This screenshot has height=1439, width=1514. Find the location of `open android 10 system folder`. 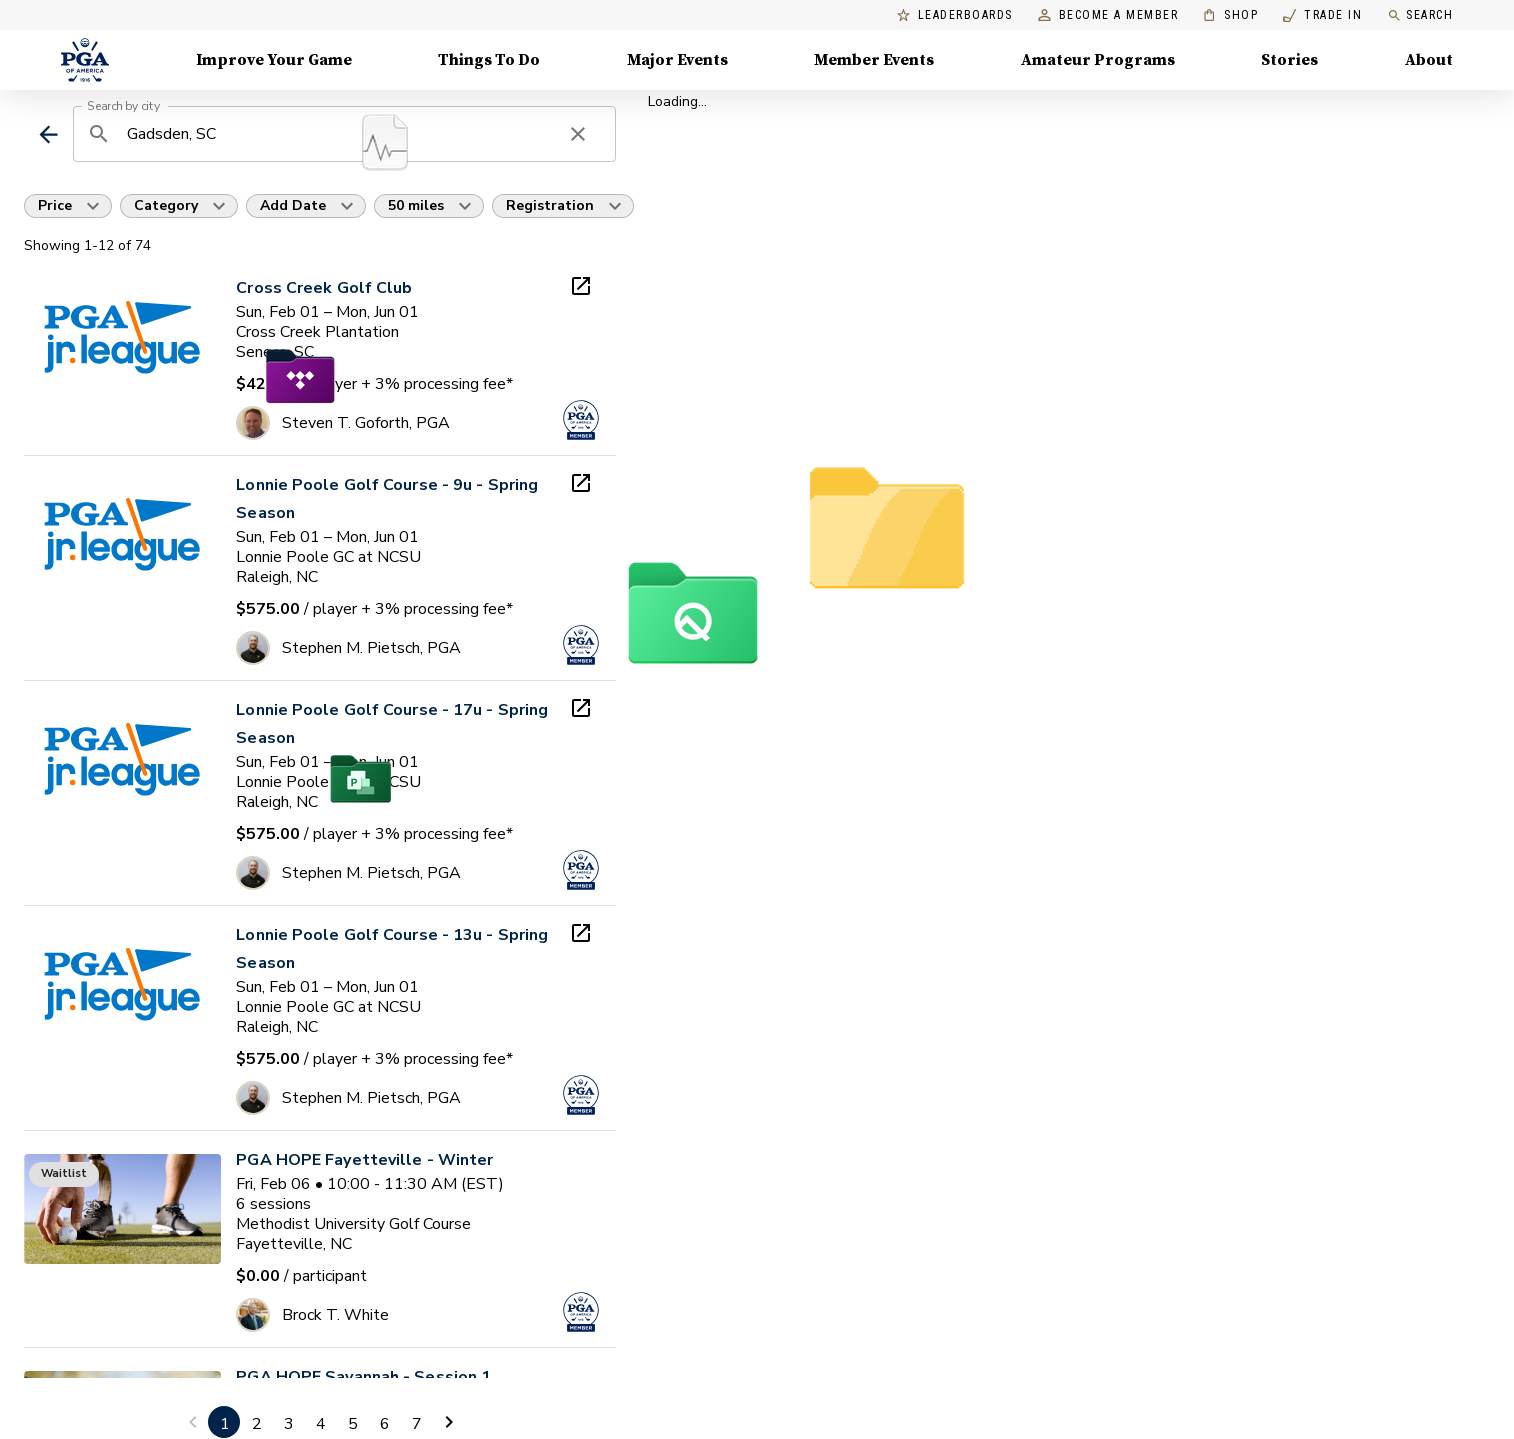

open android 10 system folder is located at coordinates (692, 616).